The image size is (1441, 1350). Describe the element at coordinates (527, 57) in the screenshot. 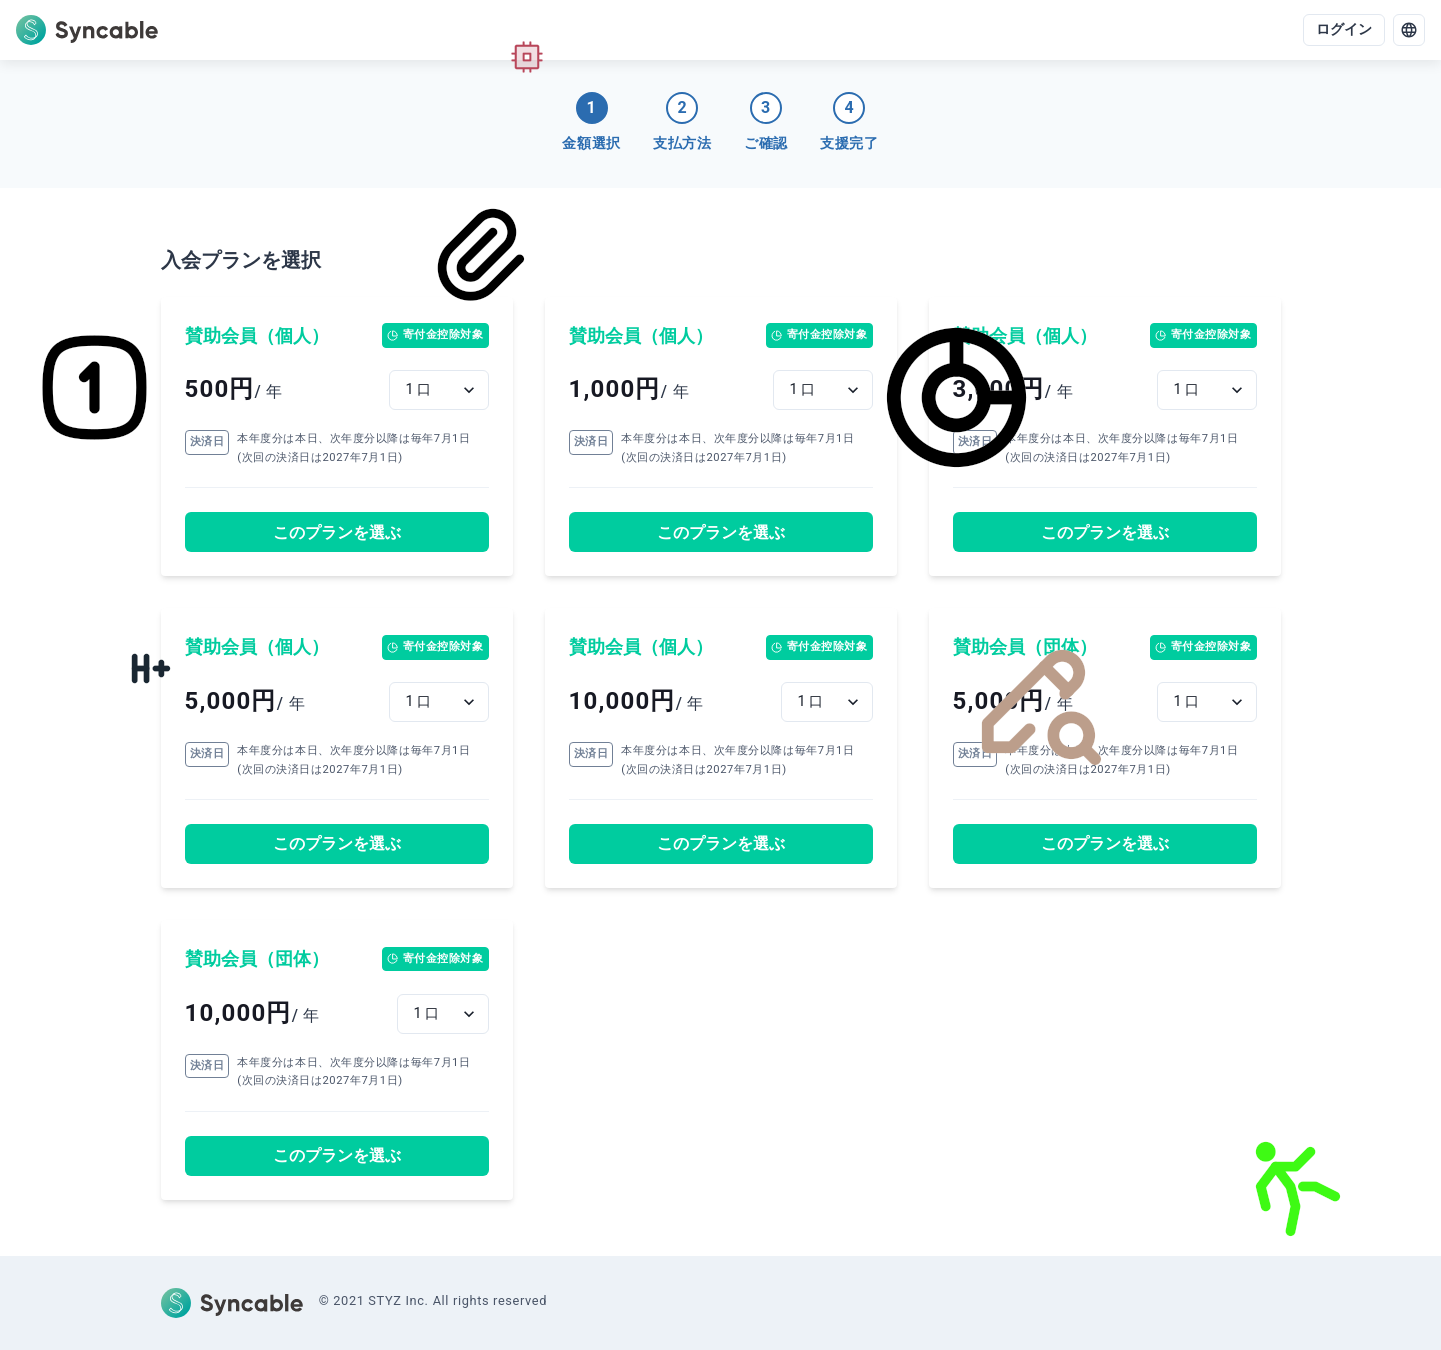

I see `view processor or system performance` at that location.